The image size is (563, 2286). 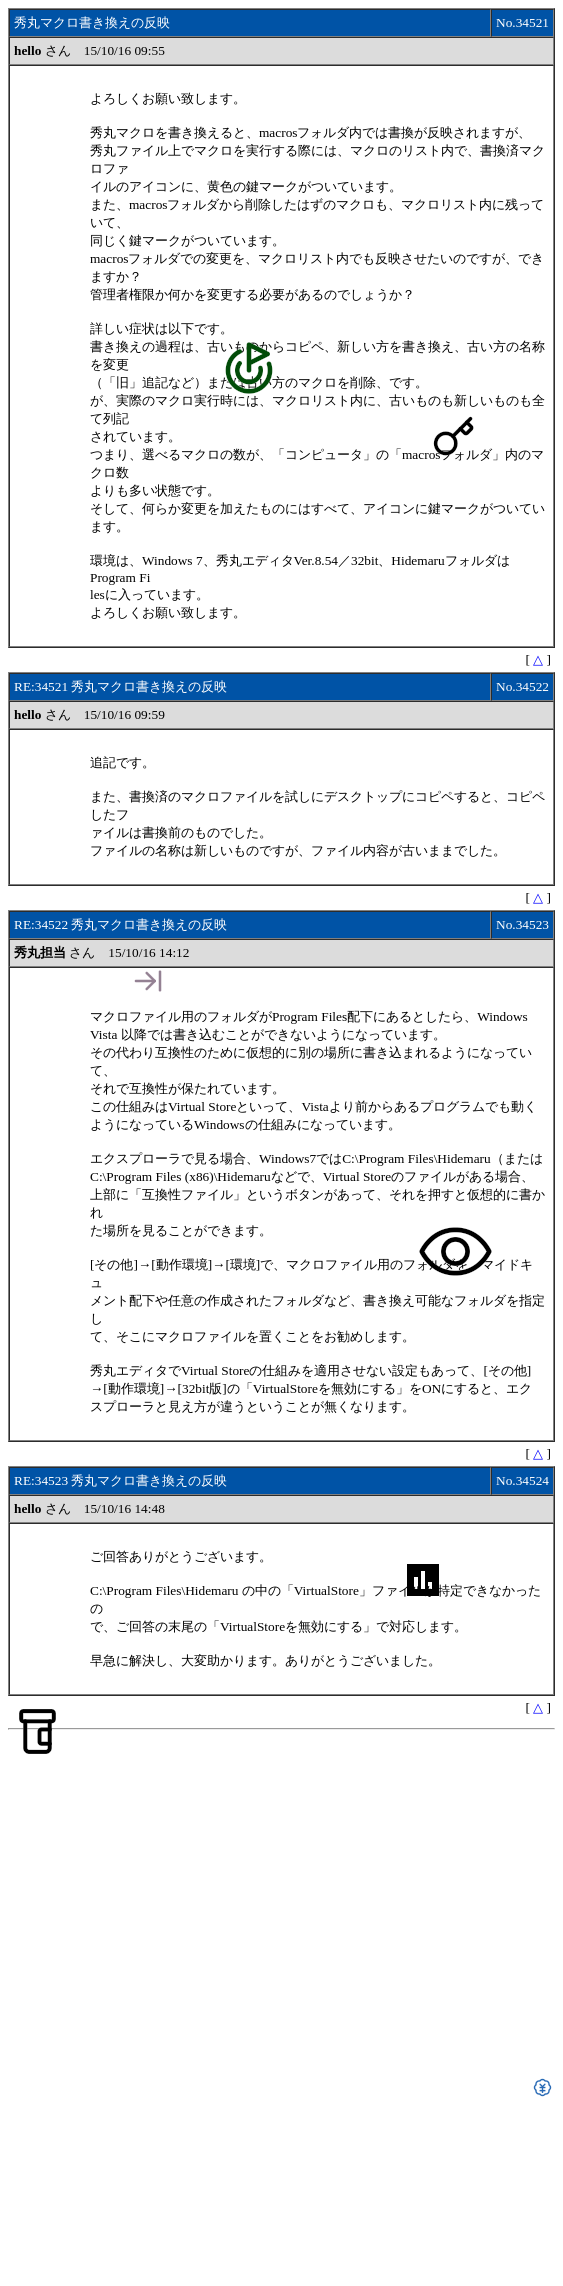 What do you see at coordinates (423, 1580) in the screenshot?
I see `insert a chart or graph into a document` at bounding box center [423, 1580].